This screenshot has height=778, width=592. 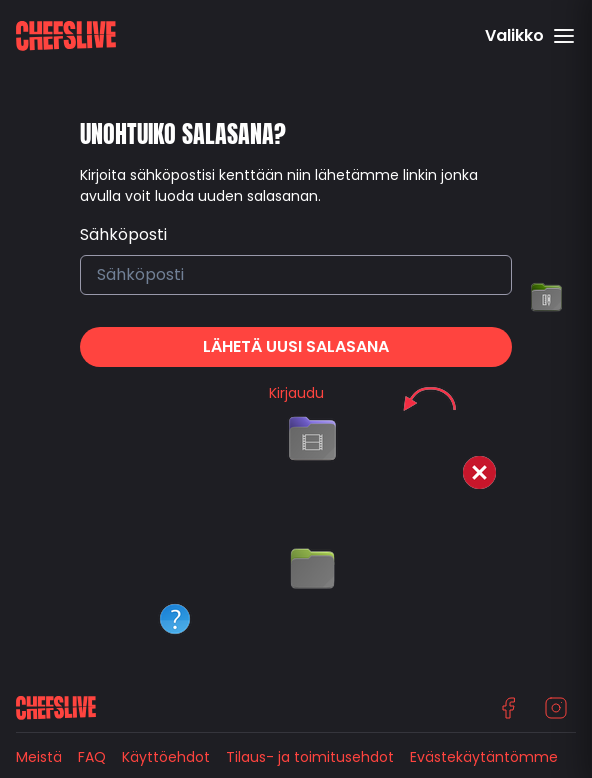 I want to click on cancel or close the current action, so click(x=479, y=472).